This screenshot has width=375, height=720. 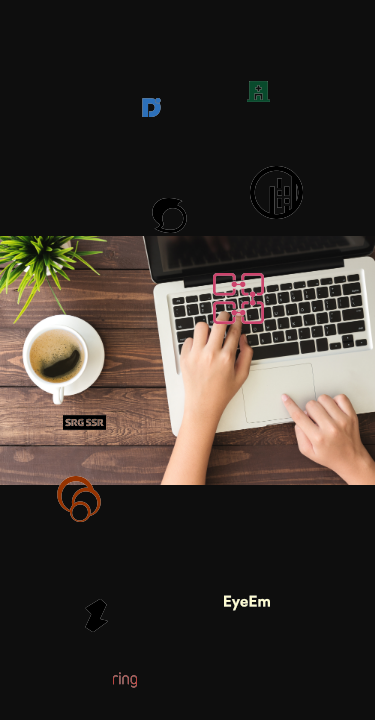 What do you see at coordinates (125, 680) in the screenshot?
I see `open the Ring smart home app` at bounding box center [125, 680].